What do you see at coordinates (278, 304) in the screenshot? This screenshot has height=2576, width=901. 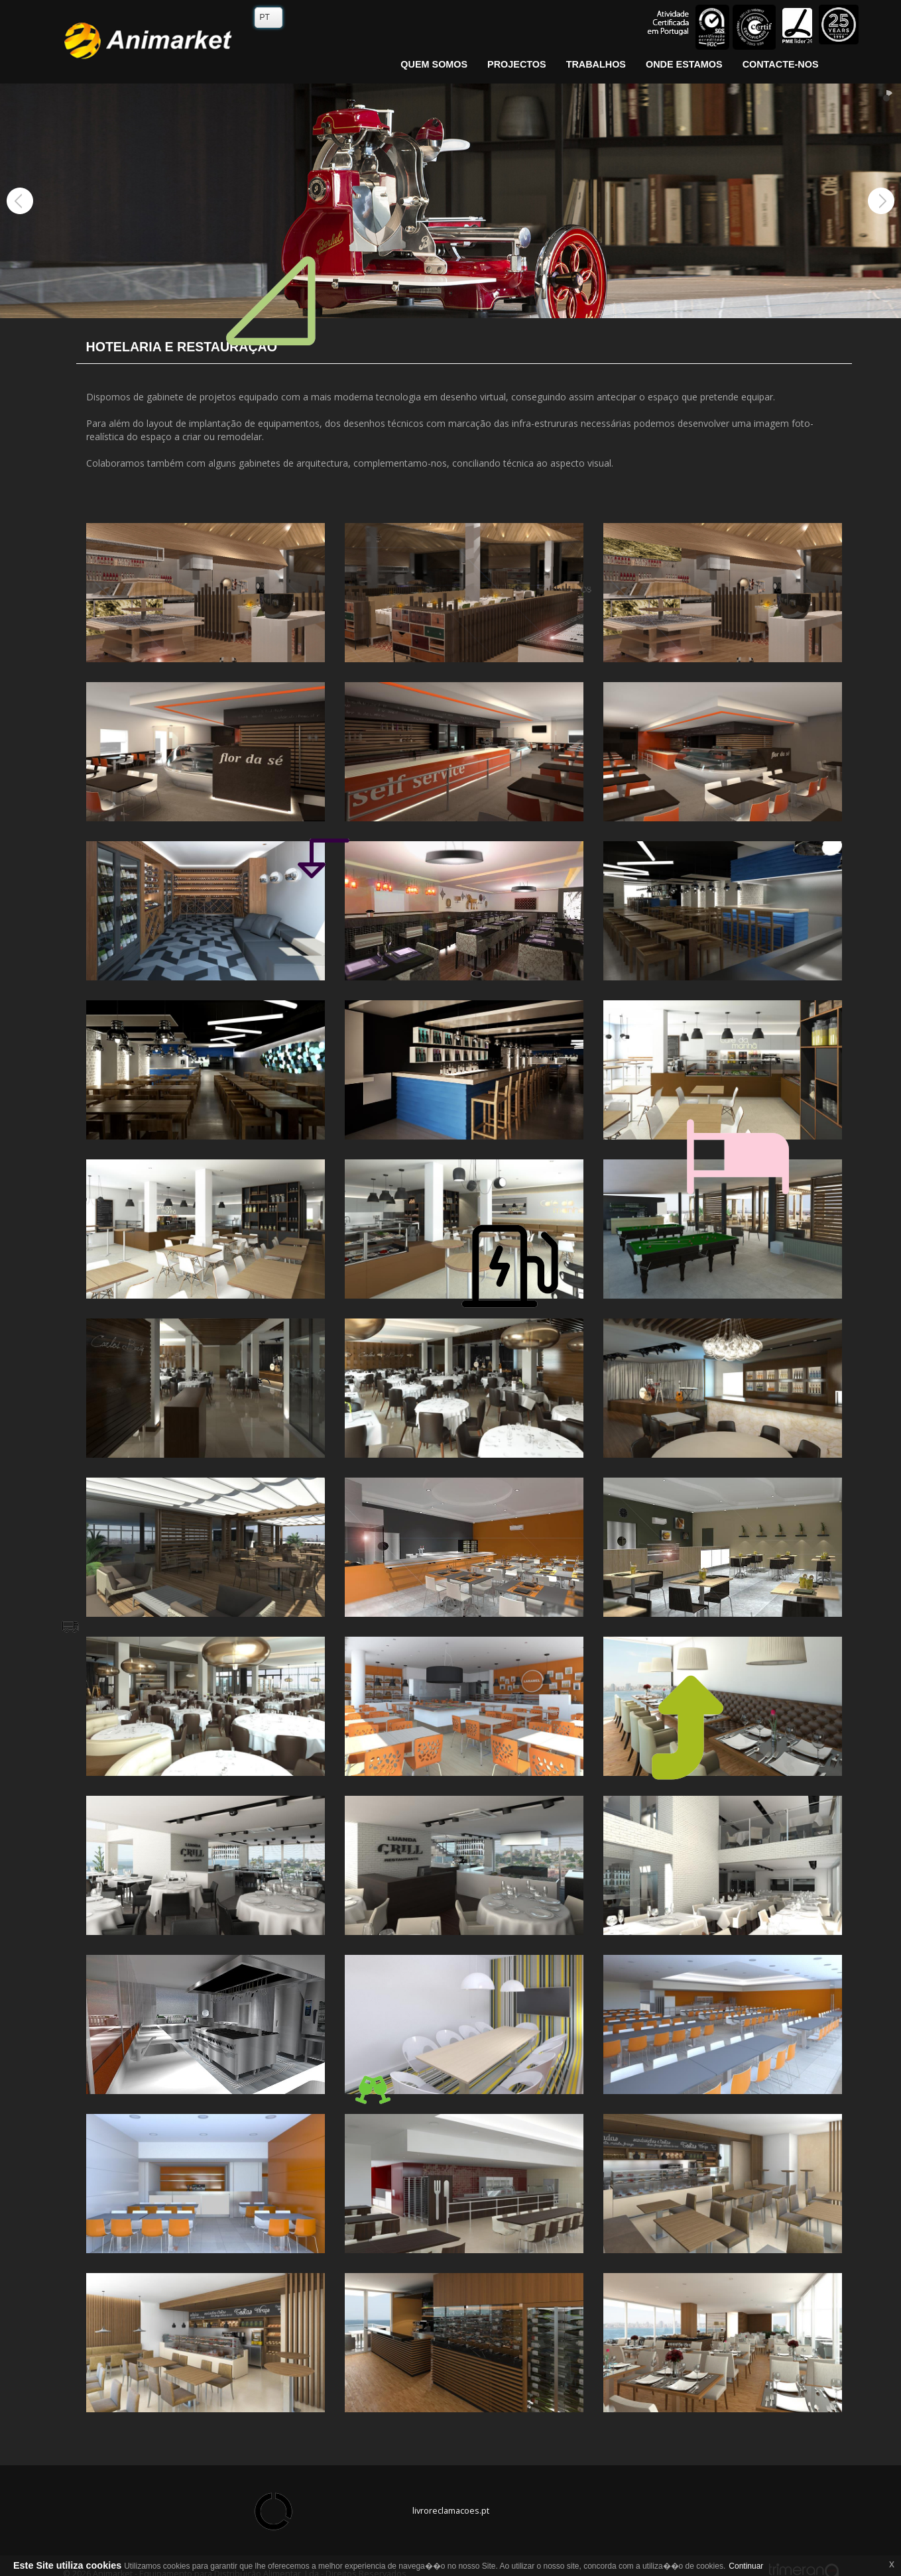 I see `indicates no cellular signal available` at bounding box center [278, 304].